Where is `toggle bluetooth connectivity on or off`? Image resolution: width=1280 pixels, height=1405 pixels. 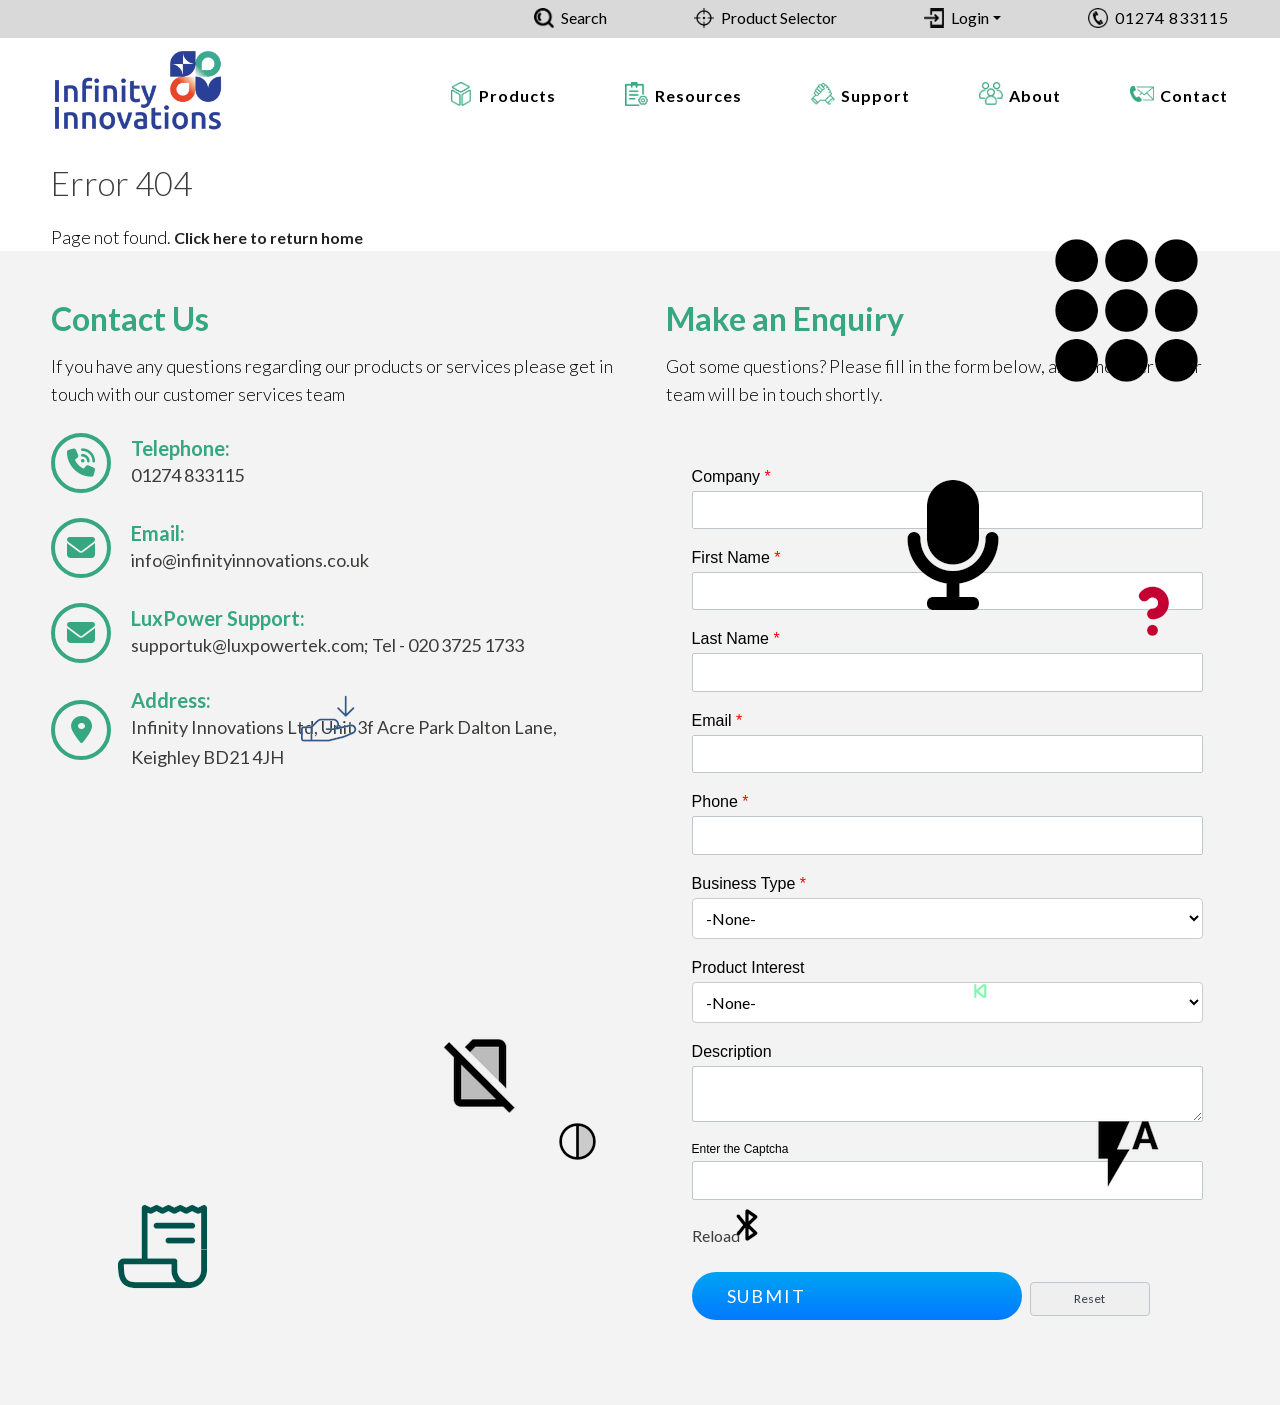 toggle bluetooth connectivity on or off is located at coordinates (747, 1225).